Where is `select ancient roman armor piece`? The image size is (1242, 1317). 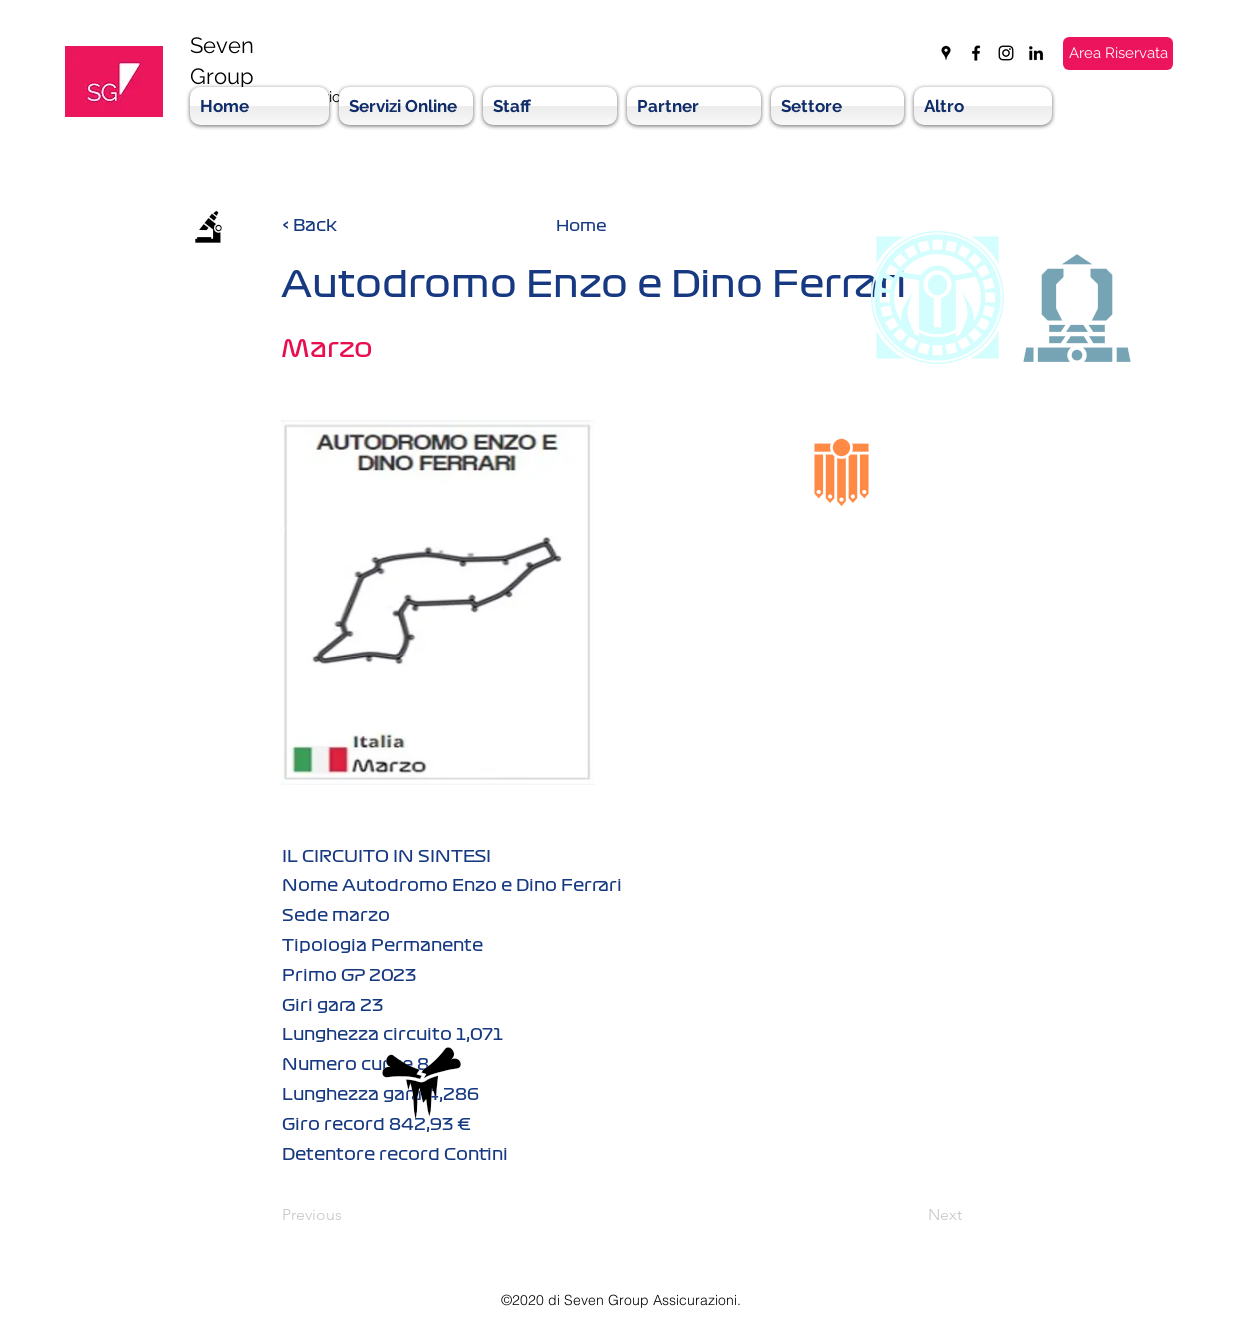
select ancient roman armor piece is located at coordinates (841, 472).